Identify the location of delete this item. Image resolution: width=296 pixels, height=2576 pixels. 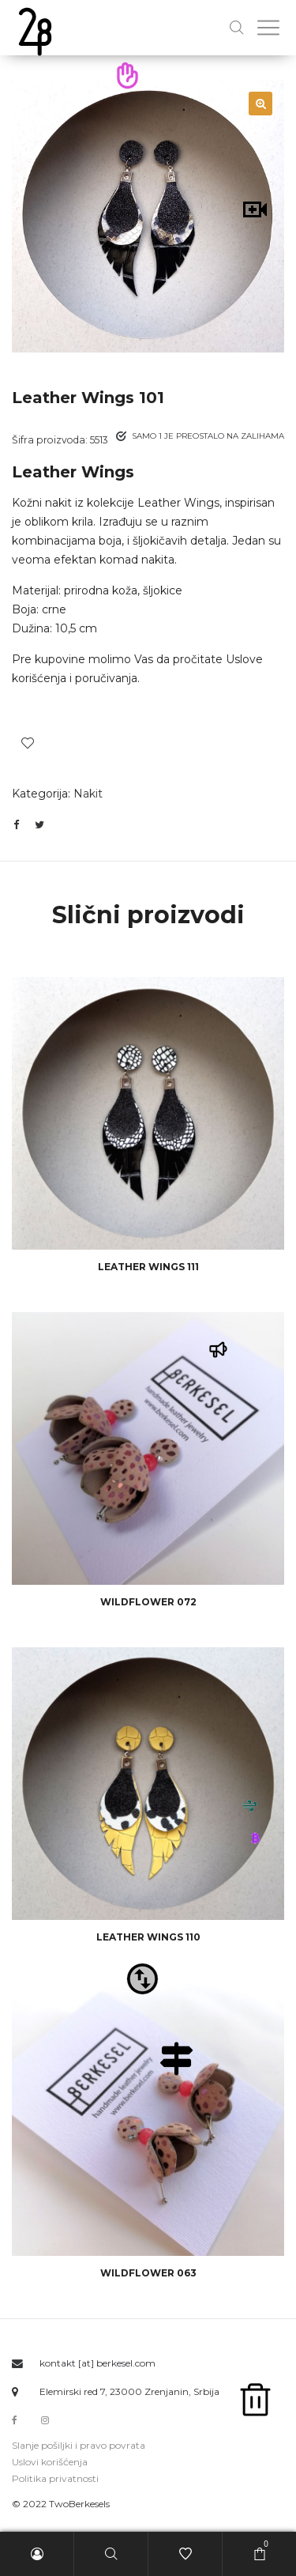
(255, 2401).